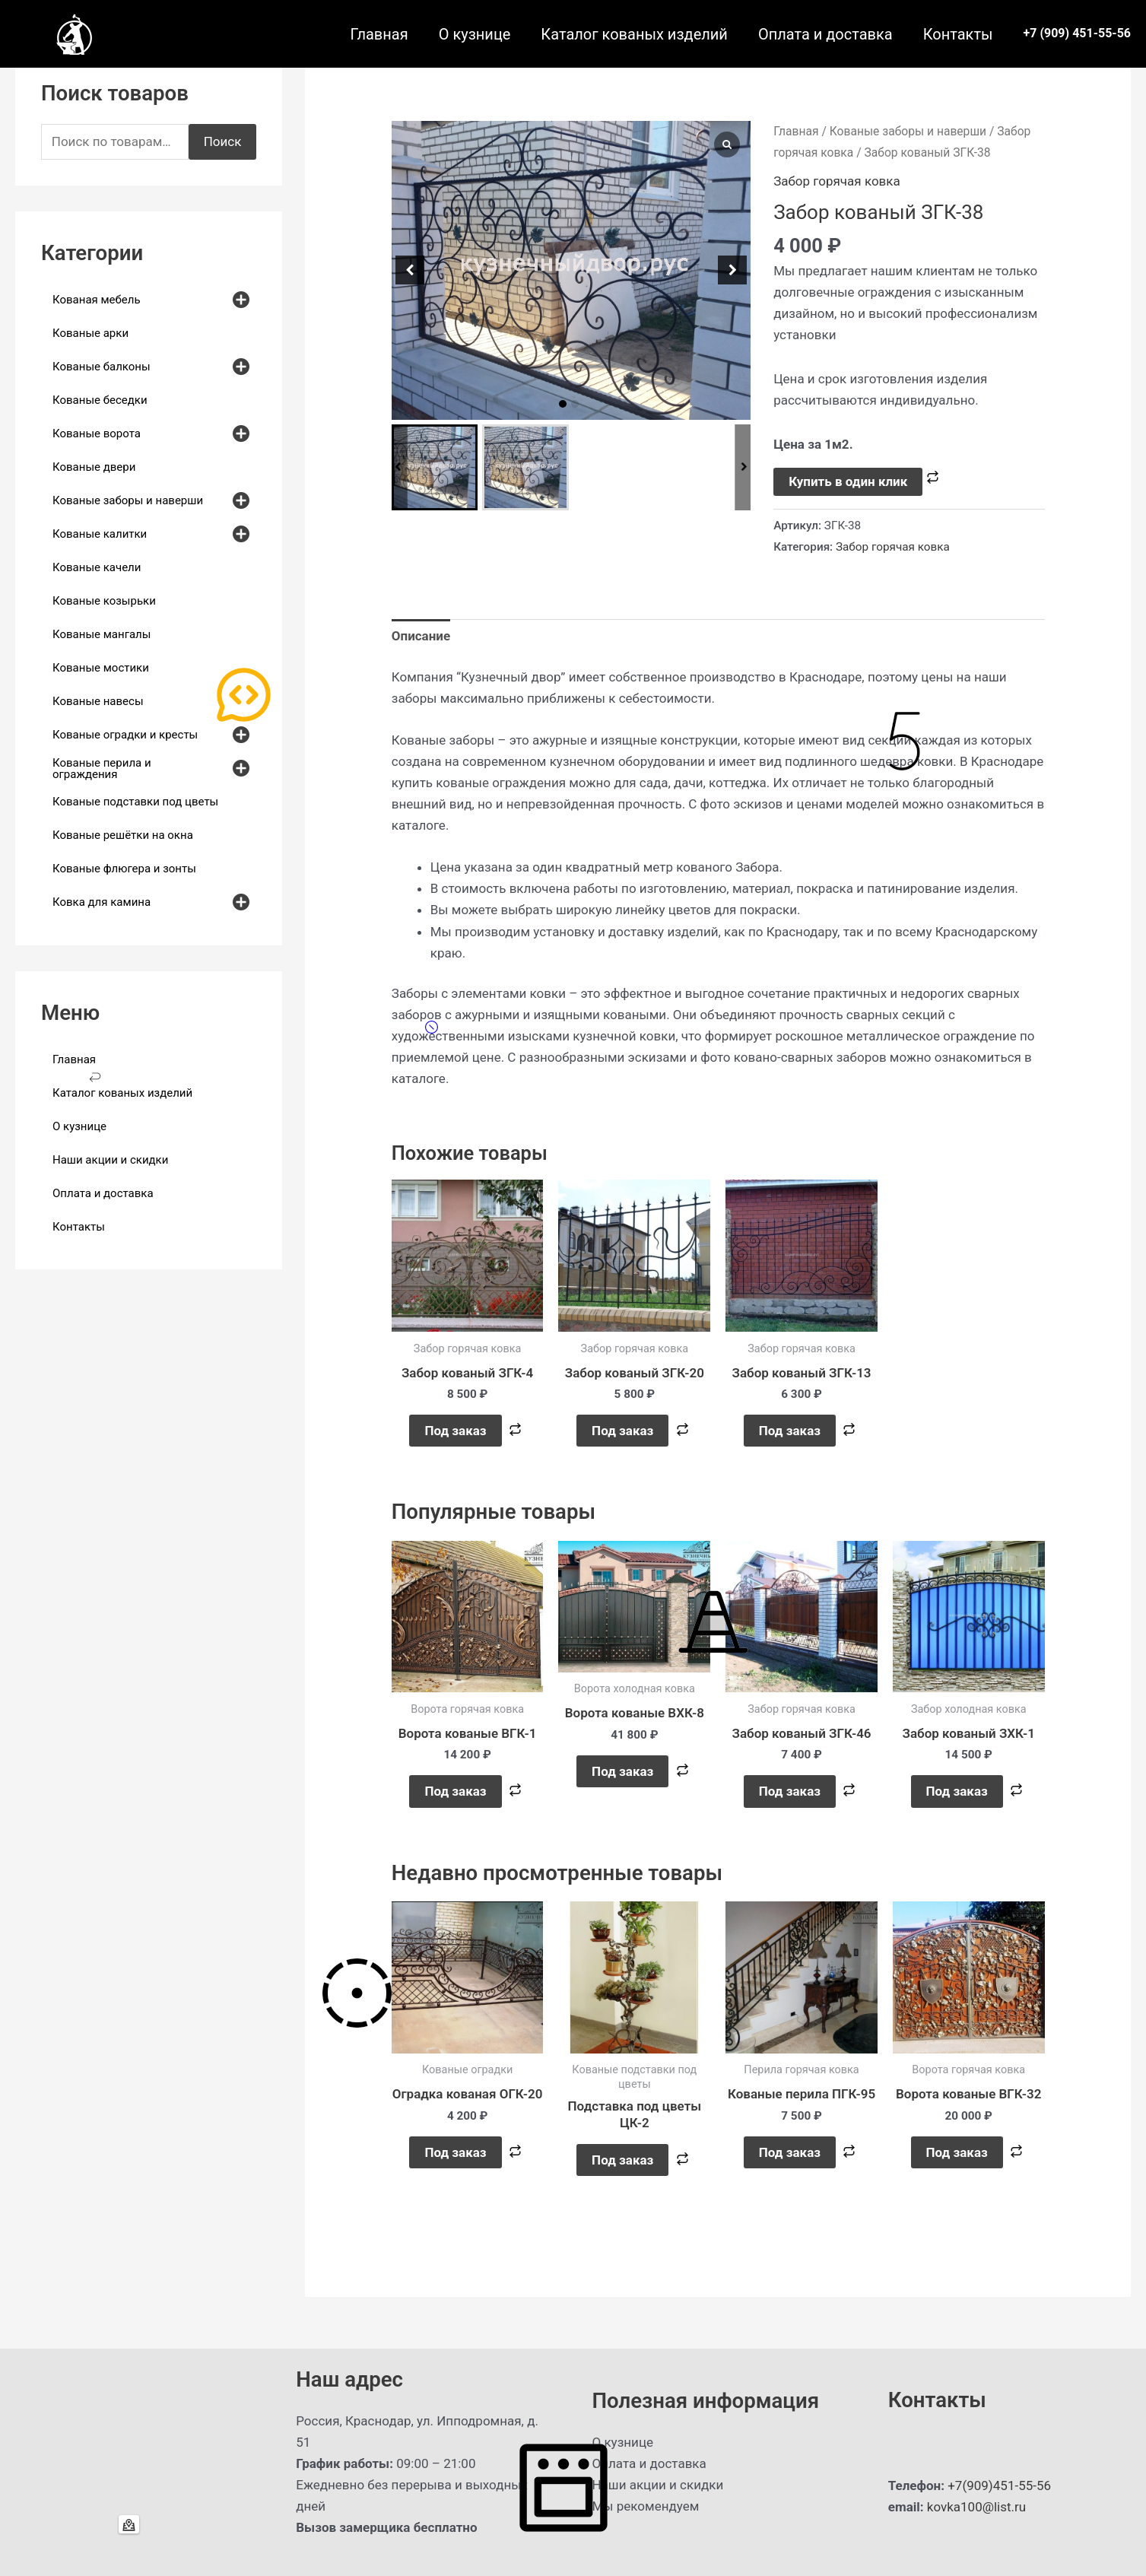  What do you see at coordinates (563, 2488) in the screenshot?
I see `access kitchen or cooking appliance controls` at bounding box center [563, 2488].